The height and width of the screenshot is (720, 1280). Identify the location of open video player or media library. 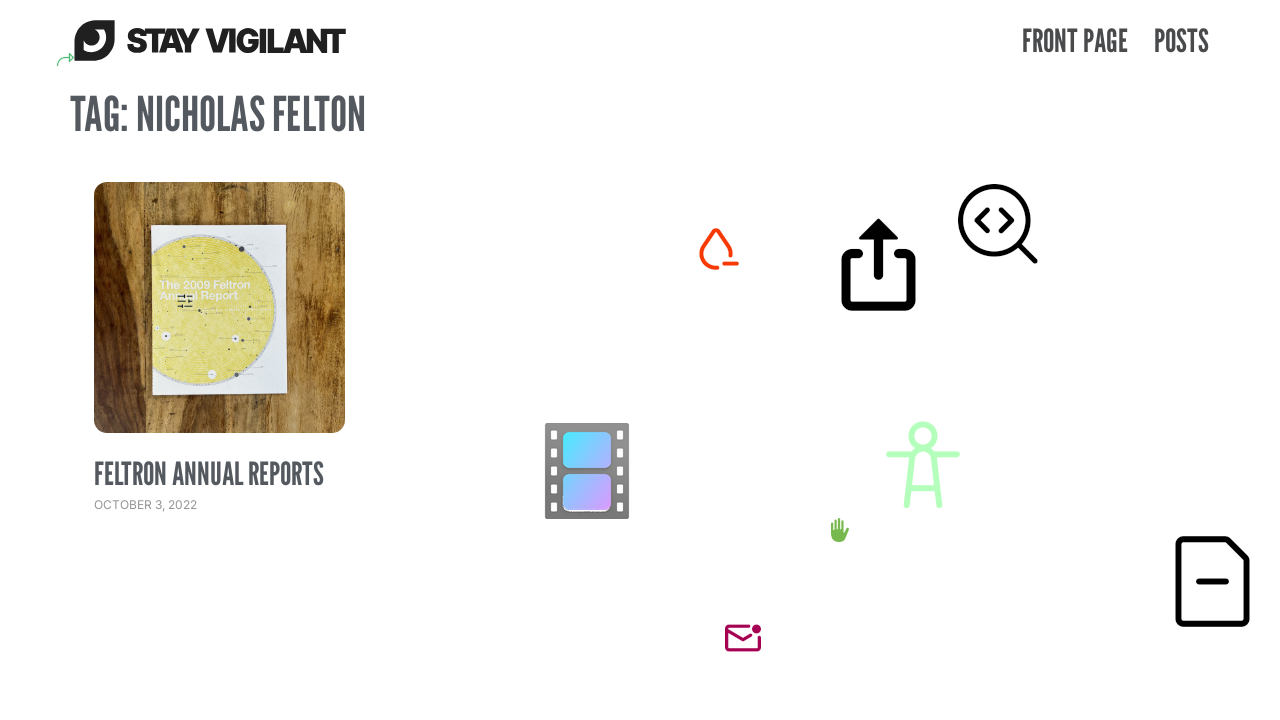
(587, 471).